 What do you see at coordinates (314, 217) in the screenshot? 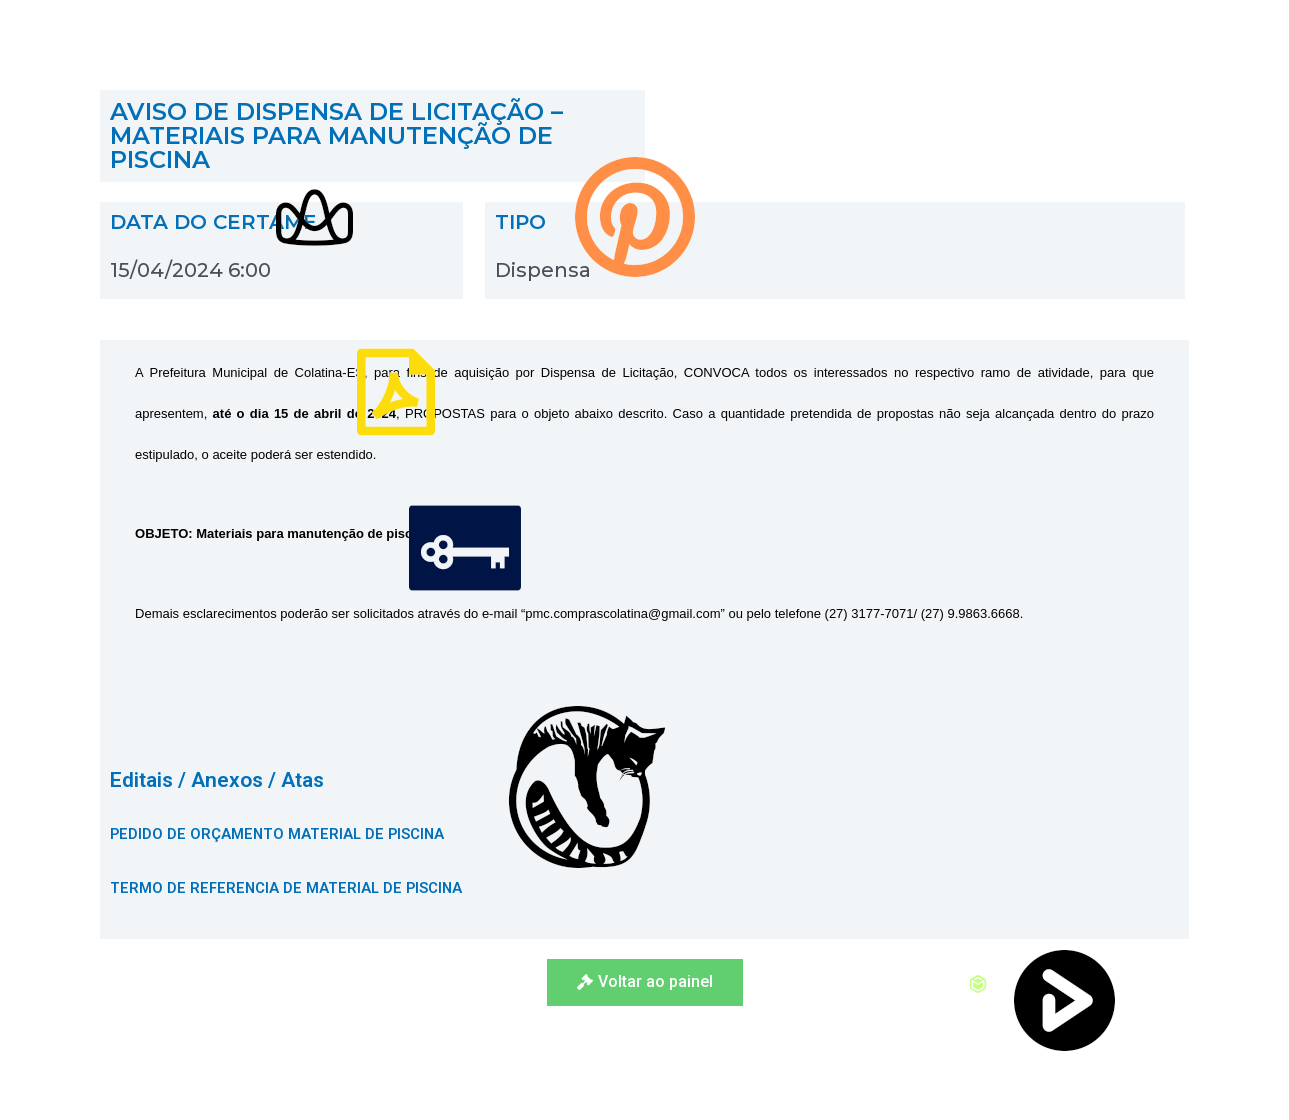
I see `AppSignal logo` at bounding box center [314, 217].